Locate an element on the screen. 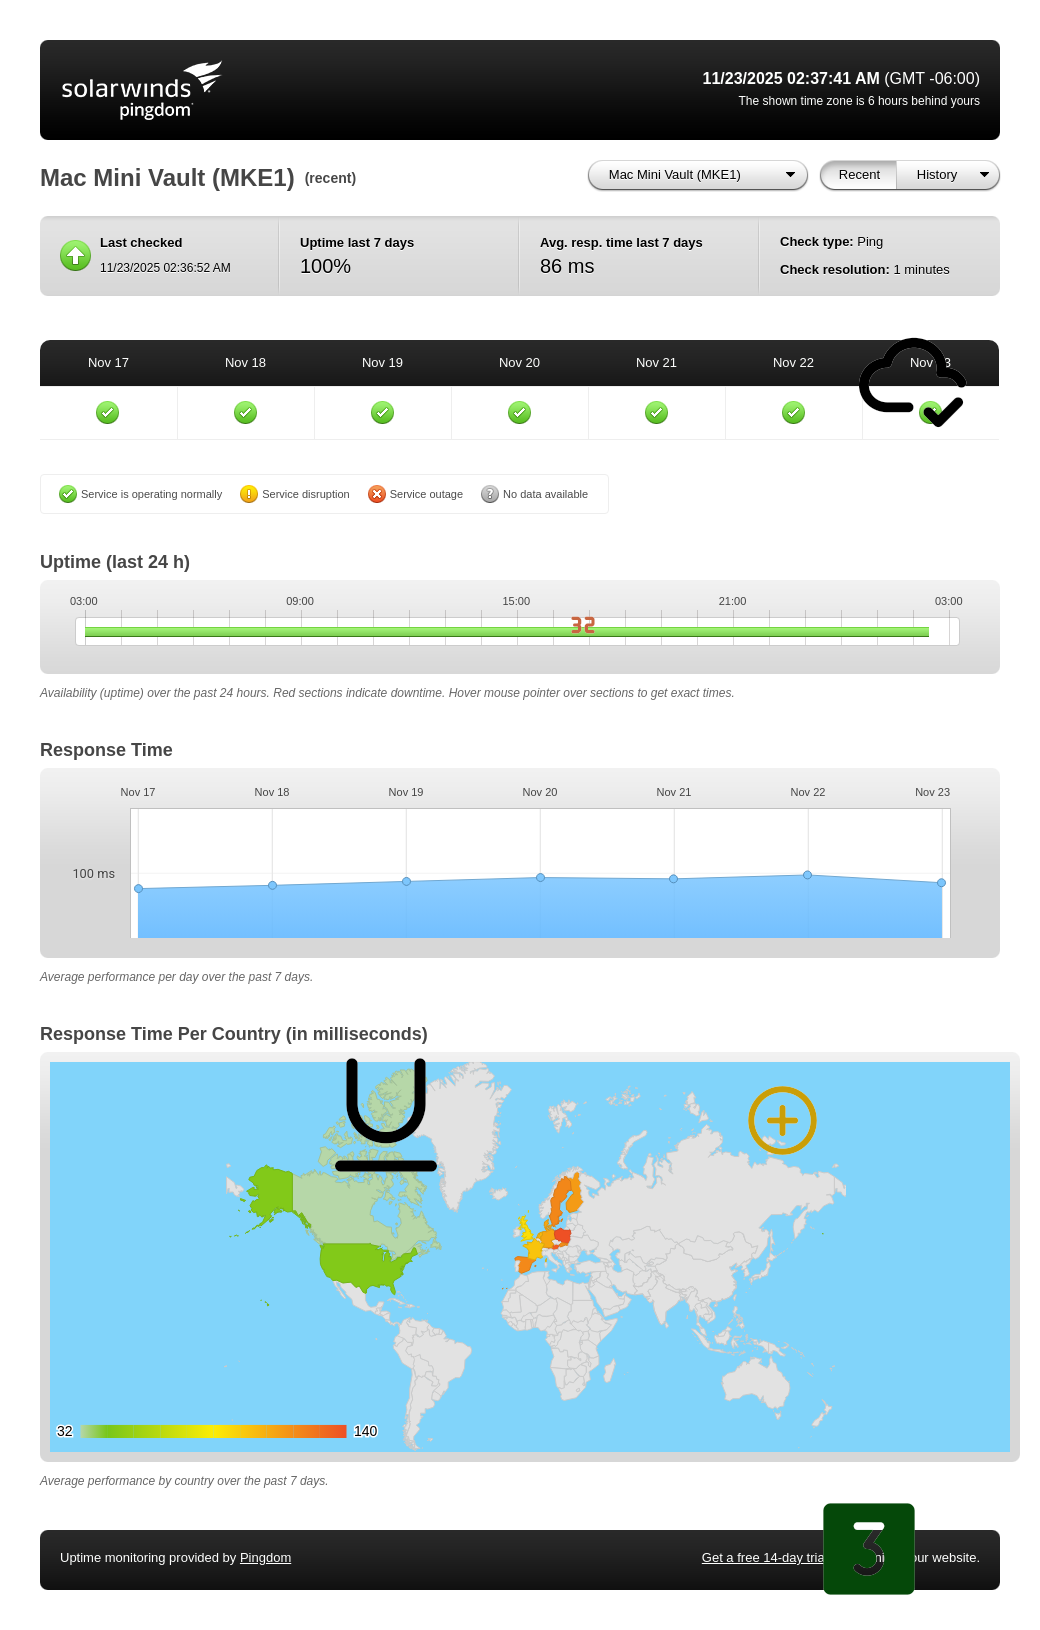  indicates item number or position 32 in a list is located at coordinates (583, 625).